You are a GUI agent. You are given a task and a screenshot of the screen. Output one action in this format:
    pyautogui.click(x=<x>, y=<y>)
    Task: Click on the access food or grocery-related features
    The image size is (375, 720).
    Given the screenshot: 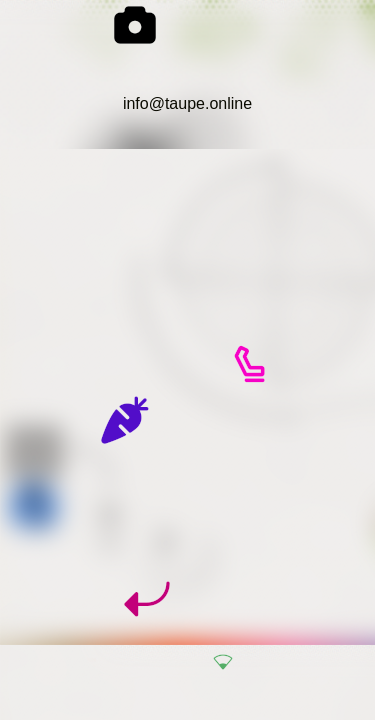 What is the action you would take?
    pyautogui.click(x=124, y=421)
    